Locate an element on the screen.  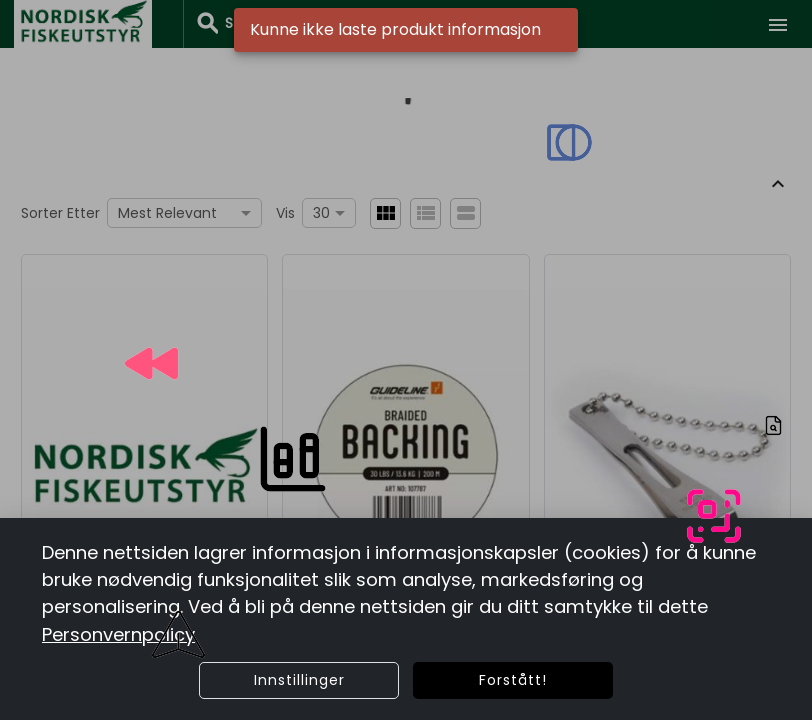
view stacked column chart data is located at coordinates (293, 459).